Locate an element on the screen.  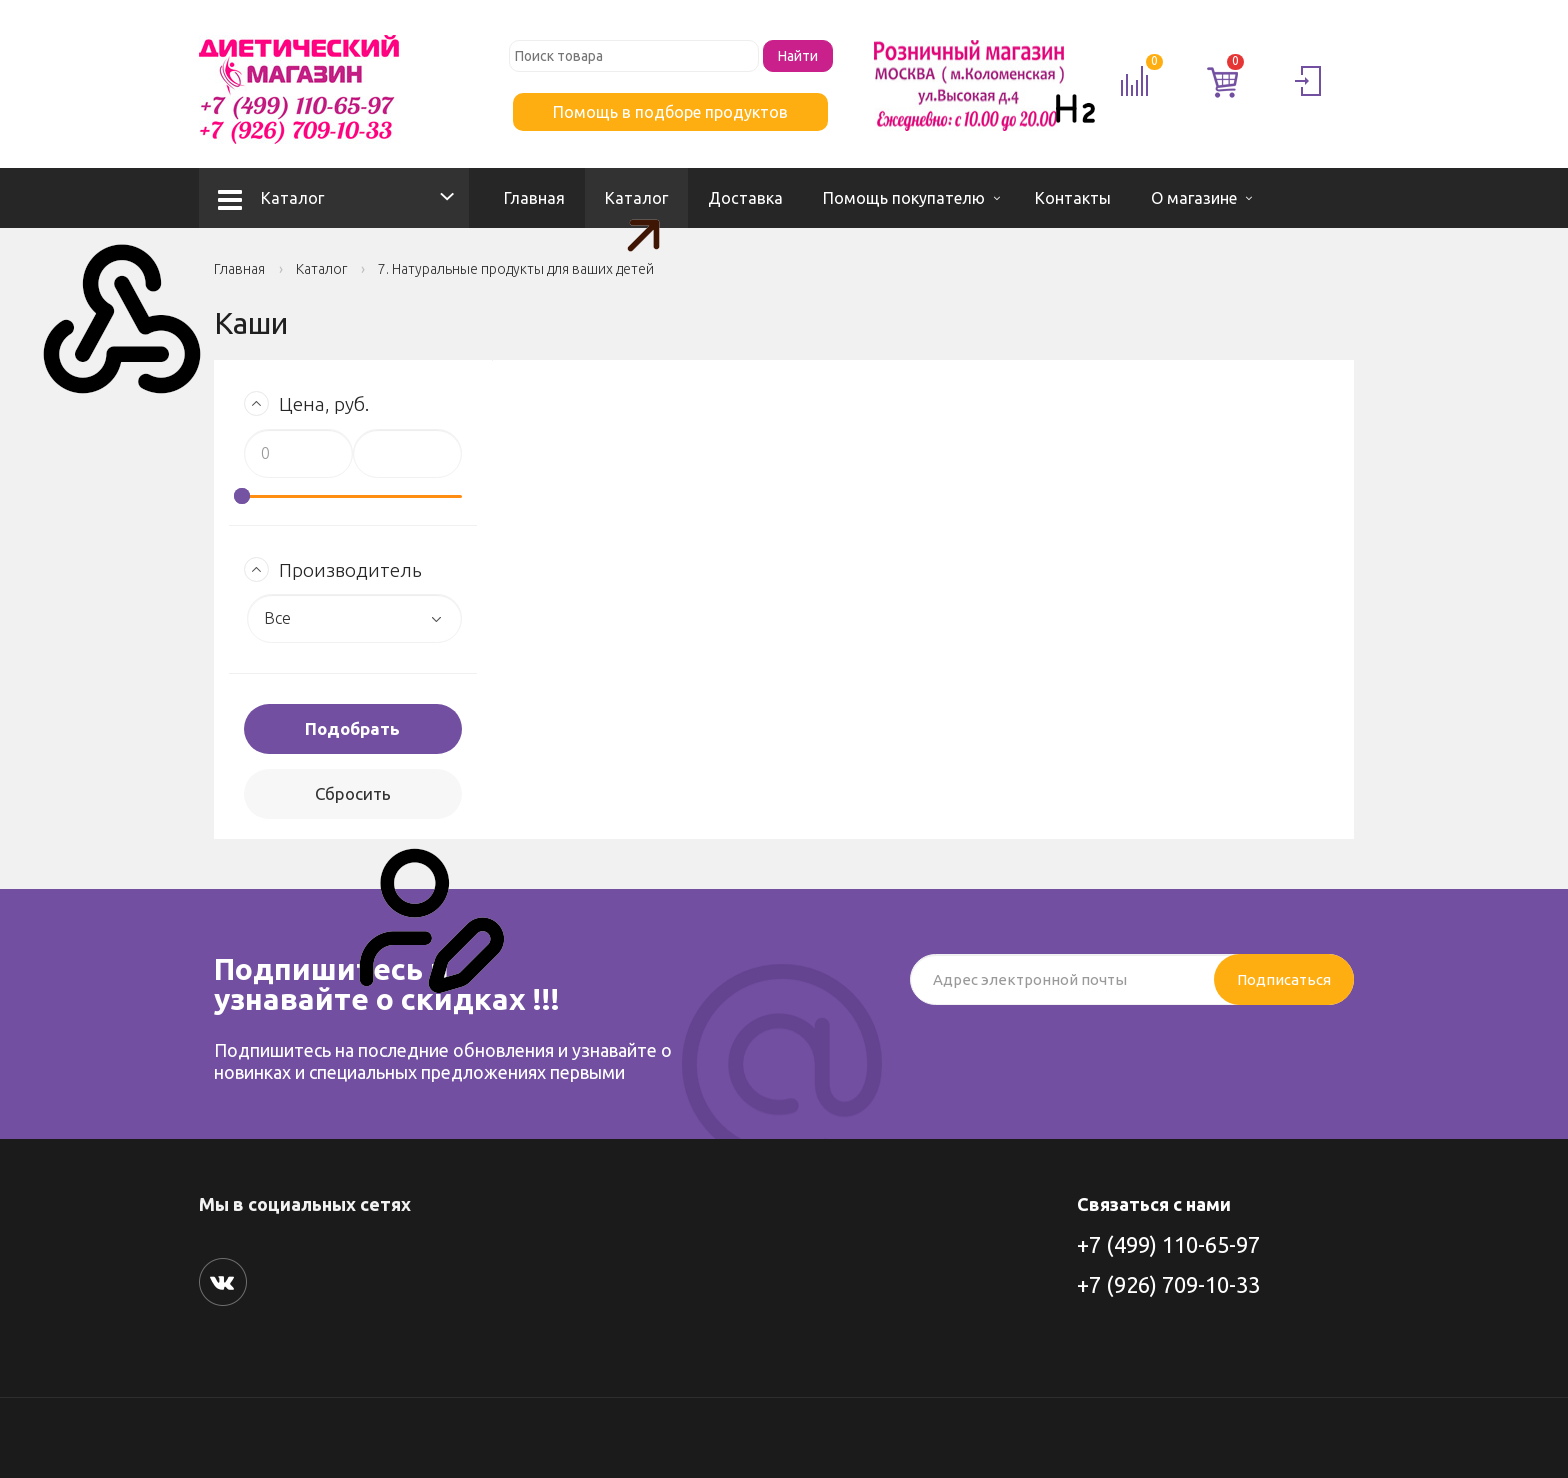
edit your profile is located at coordinates (428, 917).